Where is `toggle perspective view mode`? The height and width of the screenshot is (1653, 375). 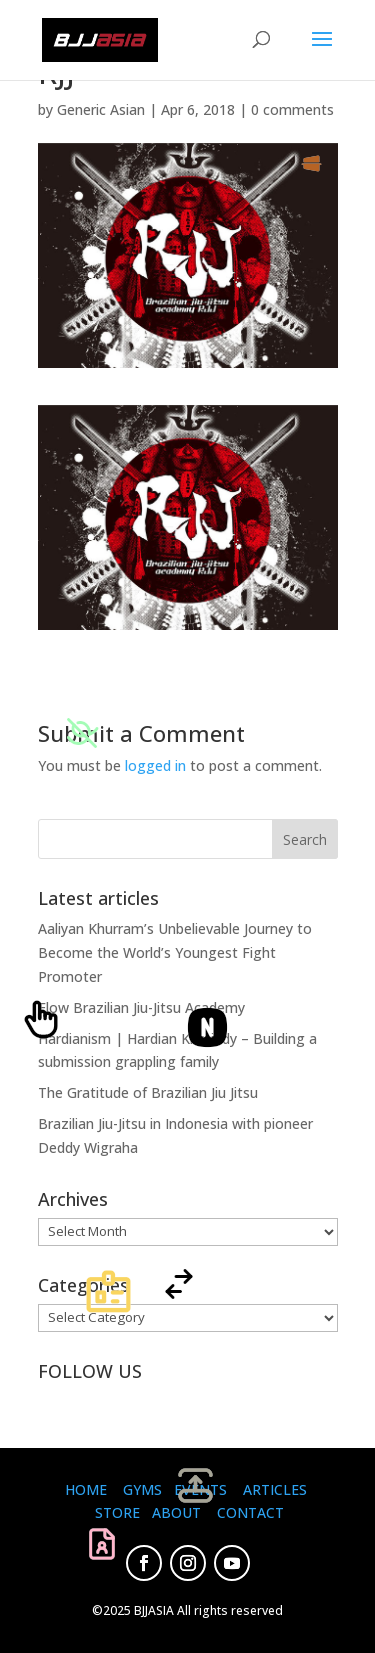
toggle perspective view mode is located at coordinates (311, 163).